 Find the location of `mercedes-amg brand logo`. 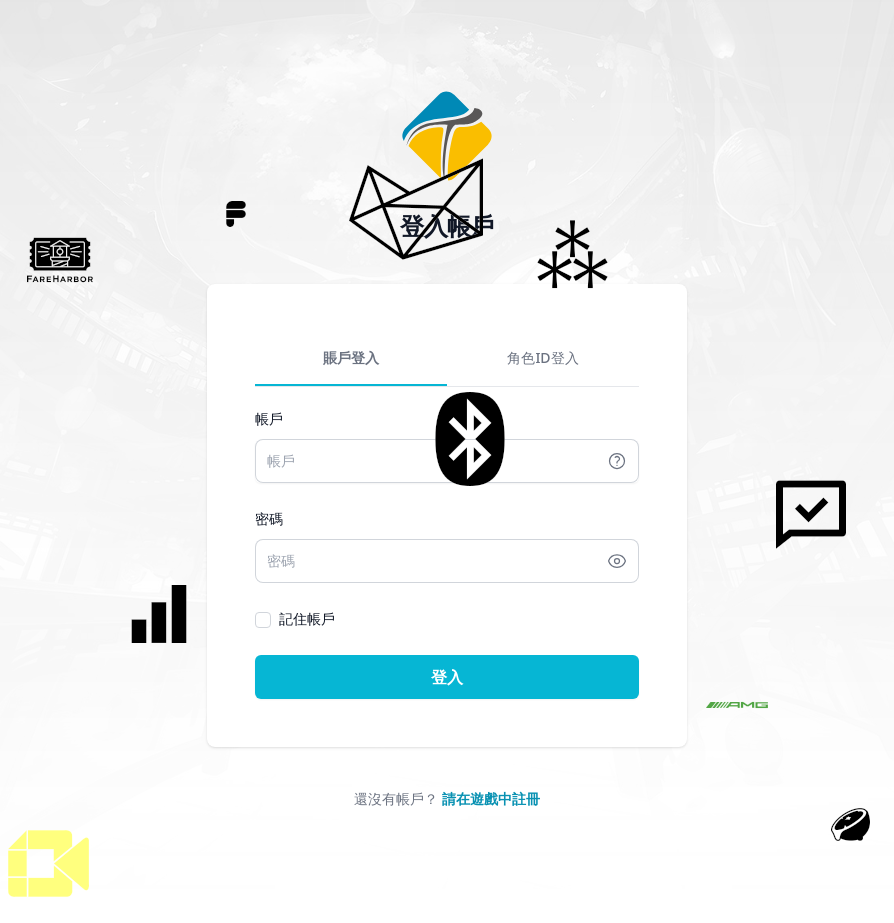

mercedes-amg brand logo is located at coordinates (737, 705).